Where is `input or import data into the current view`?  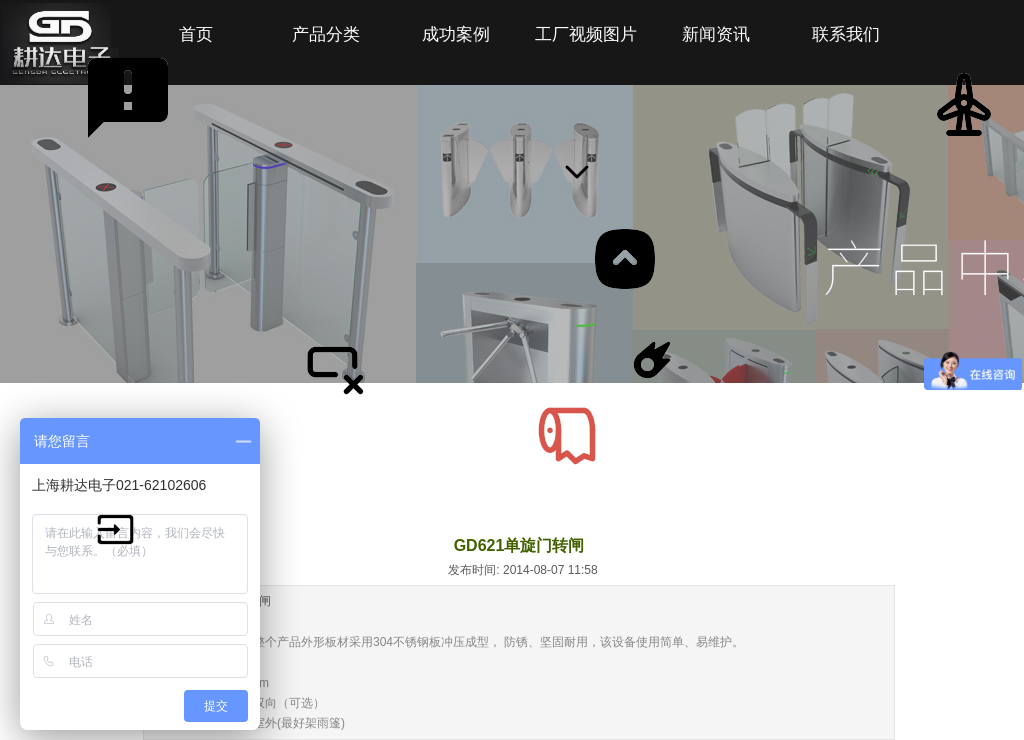
input or import data into the current view is located at coordinates (115, 529).